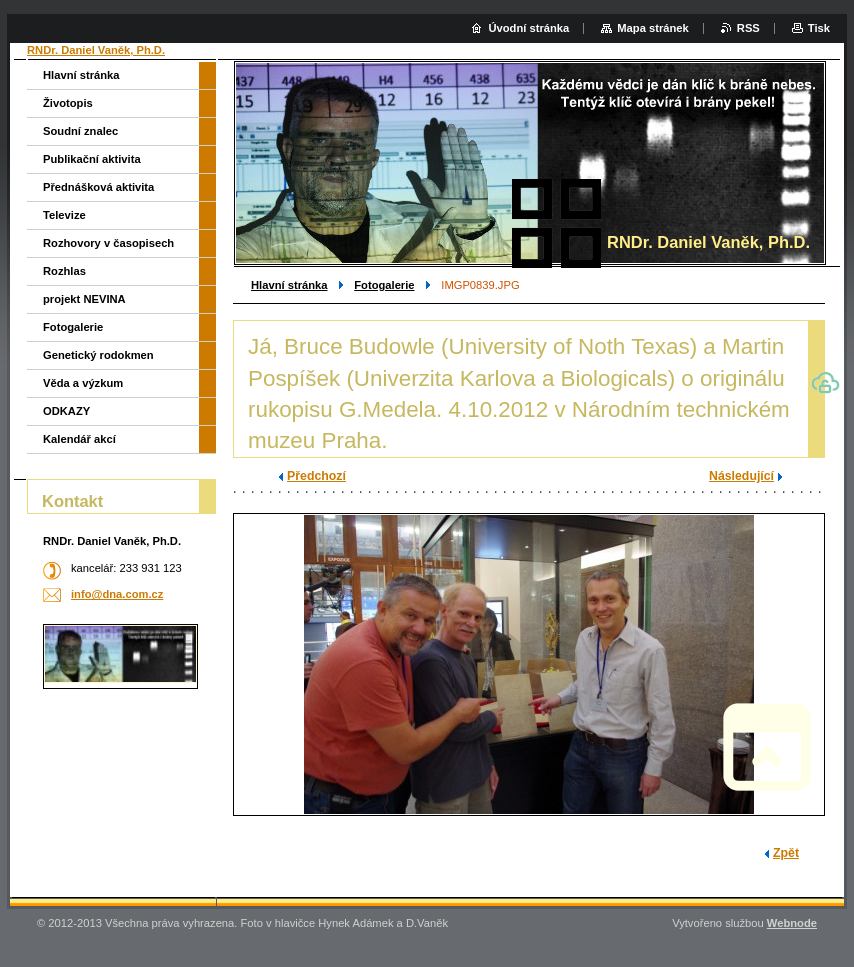 The width and height of the screenshot is (854, 967). I want to click on cloud storage with unlocked security, so click(825, 382).